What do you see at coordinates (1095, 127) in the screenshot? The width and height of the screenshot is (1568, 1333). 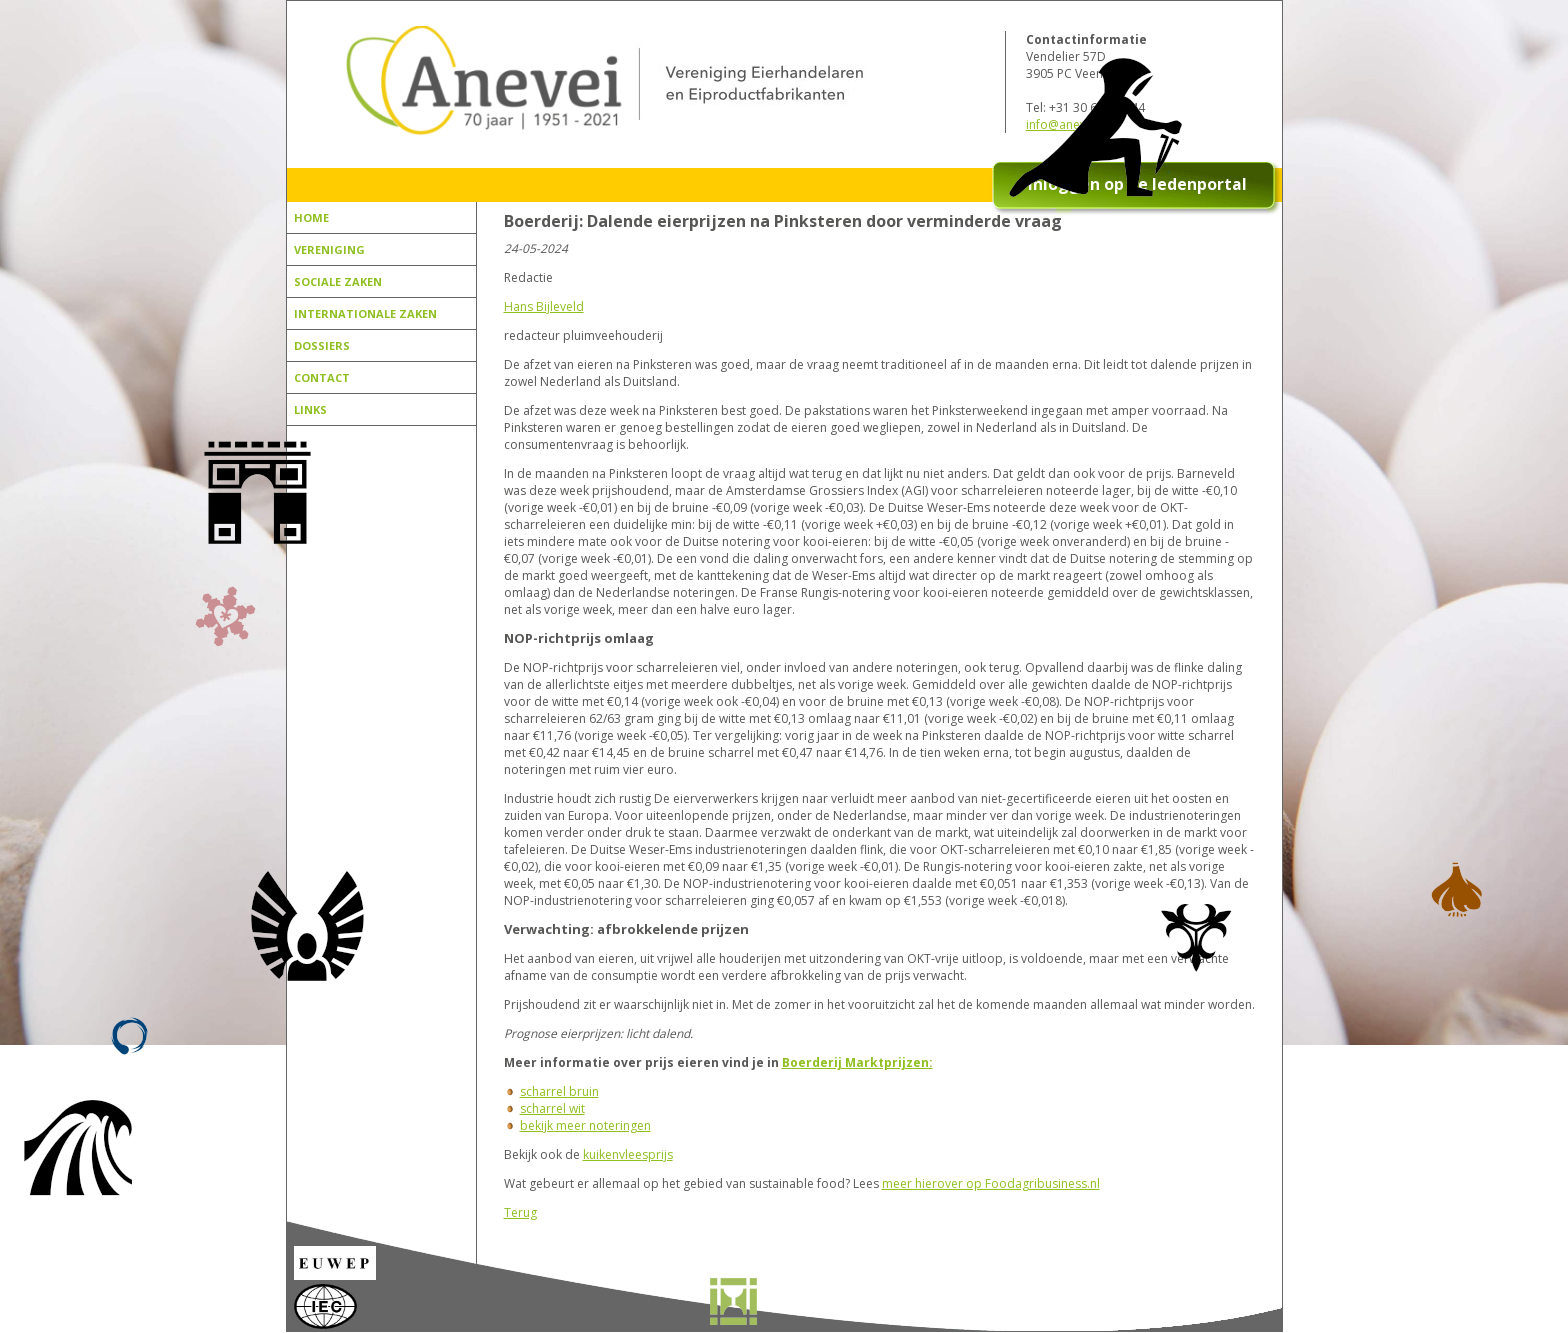 I see `select assassin or rogue character class` at bounding box center [1095, 127].